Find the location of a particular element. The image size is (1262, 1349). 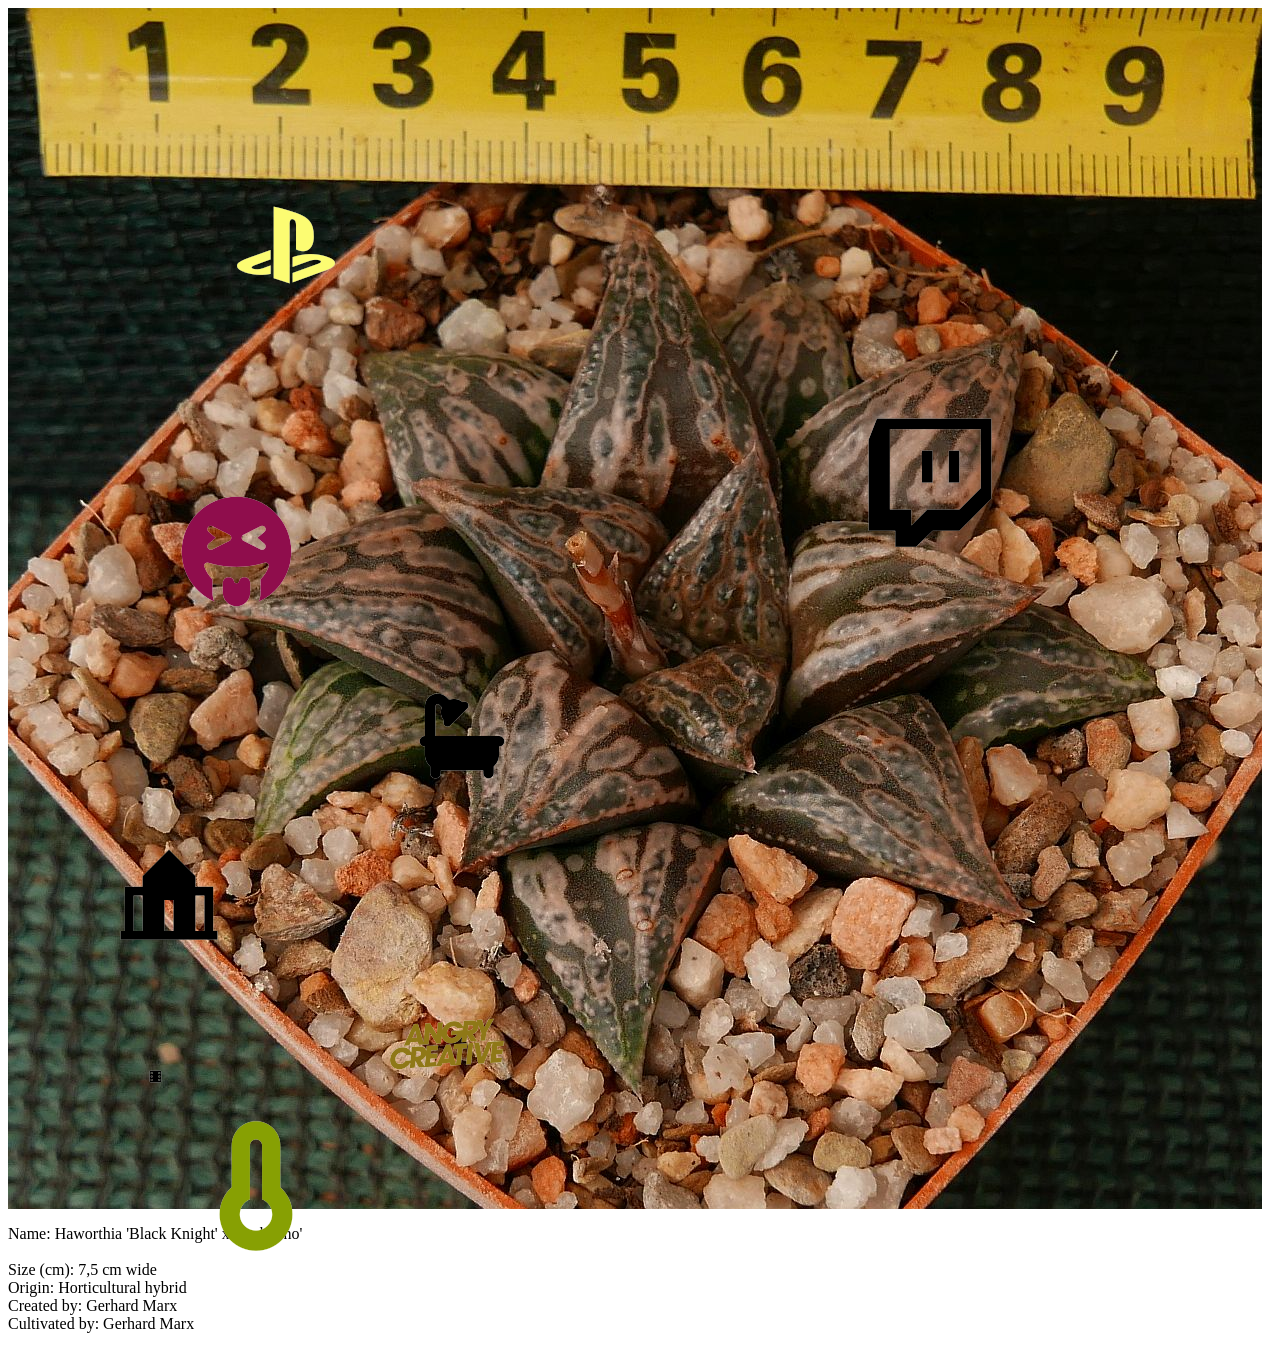

indicates bathroom amenities available is located at coordinates (462, 736).